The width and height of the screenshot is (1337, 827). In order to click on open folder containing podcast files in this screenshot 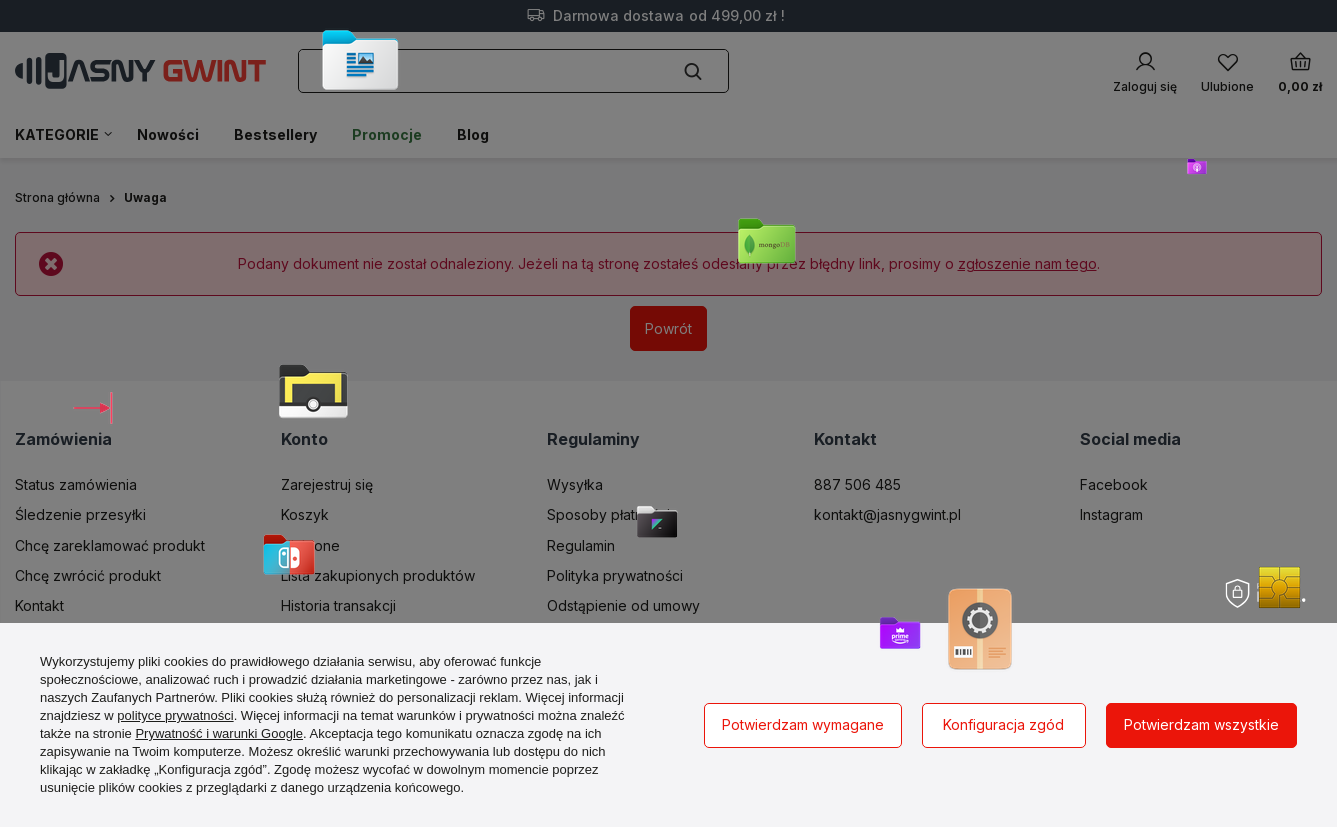, I will do `click(1197, 167)`.